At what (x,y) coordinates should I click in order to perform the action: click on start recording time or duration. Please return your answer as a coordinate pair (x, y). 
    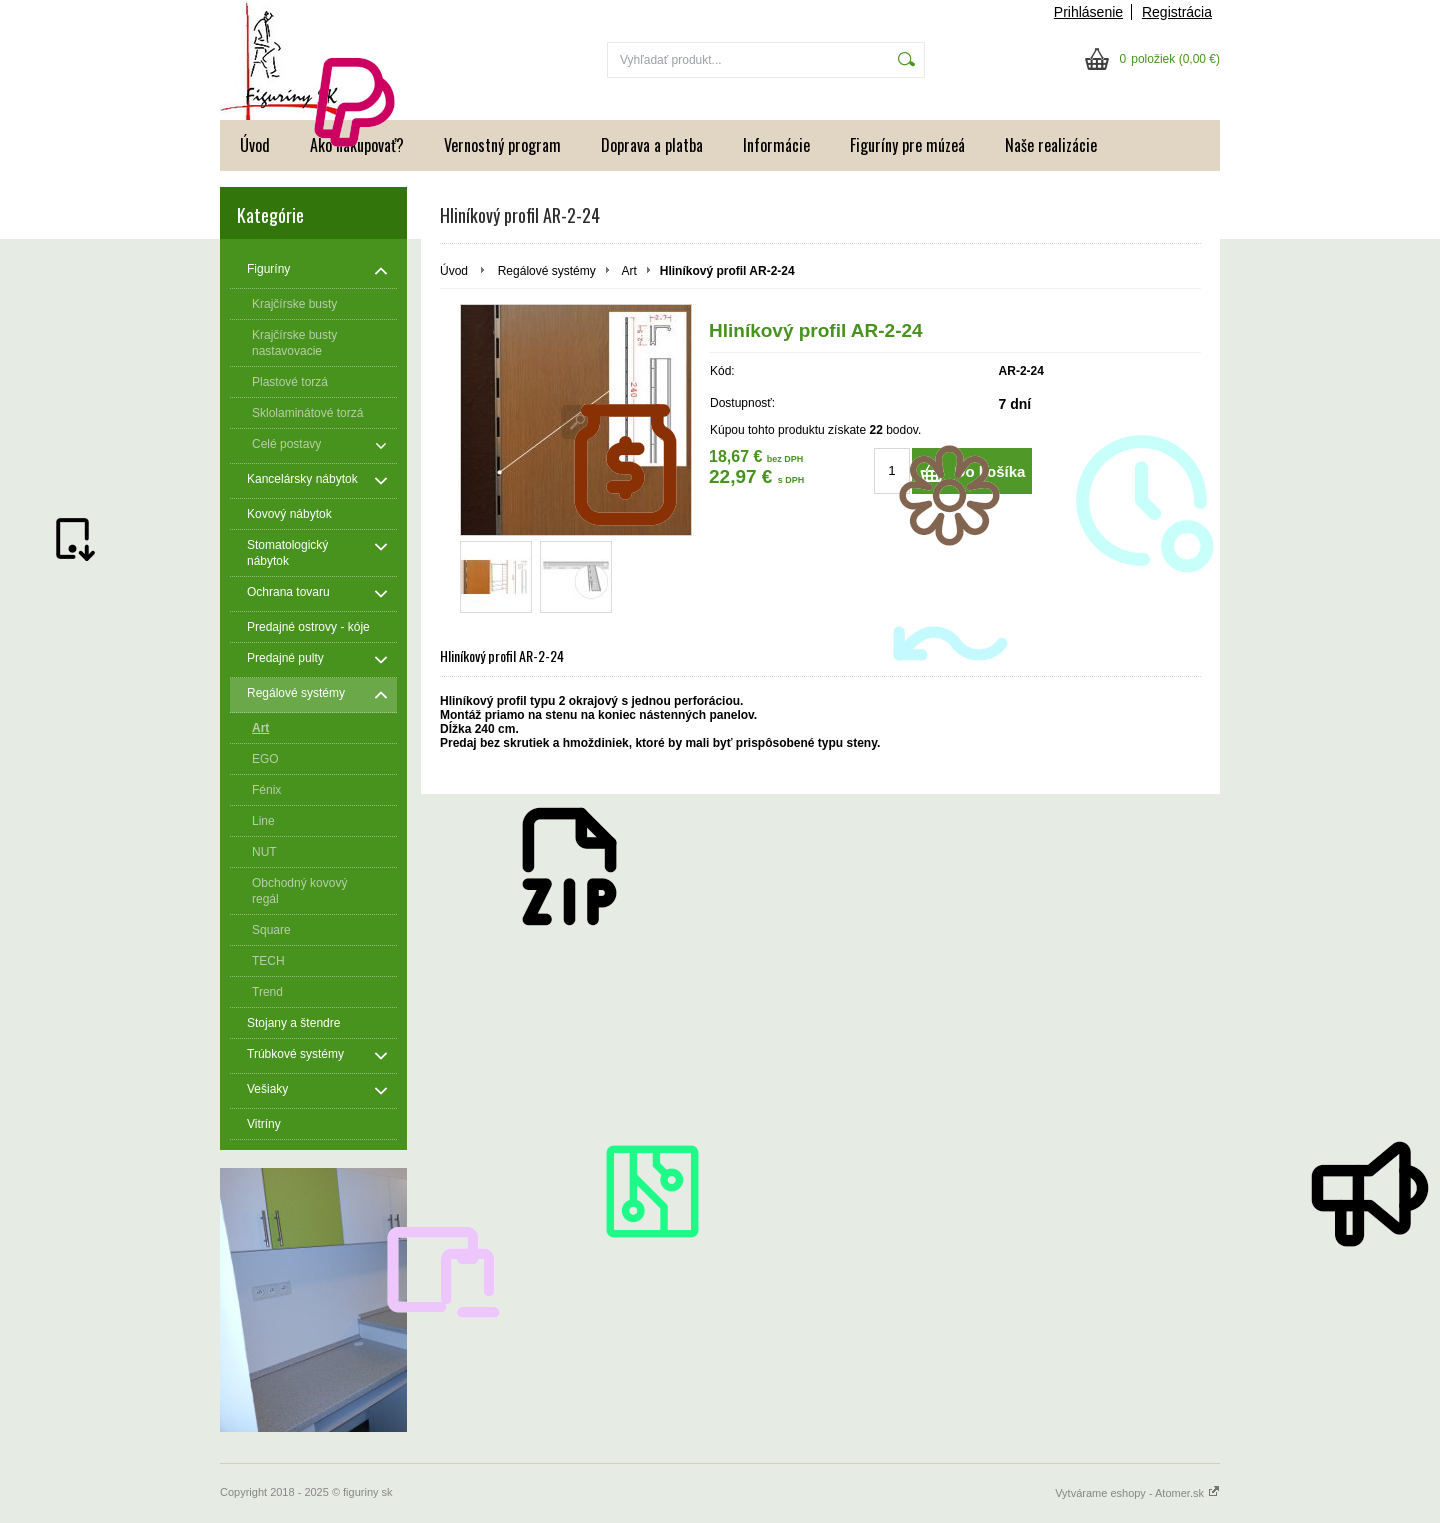
    Looking at the image, I should click on (1141, 500).